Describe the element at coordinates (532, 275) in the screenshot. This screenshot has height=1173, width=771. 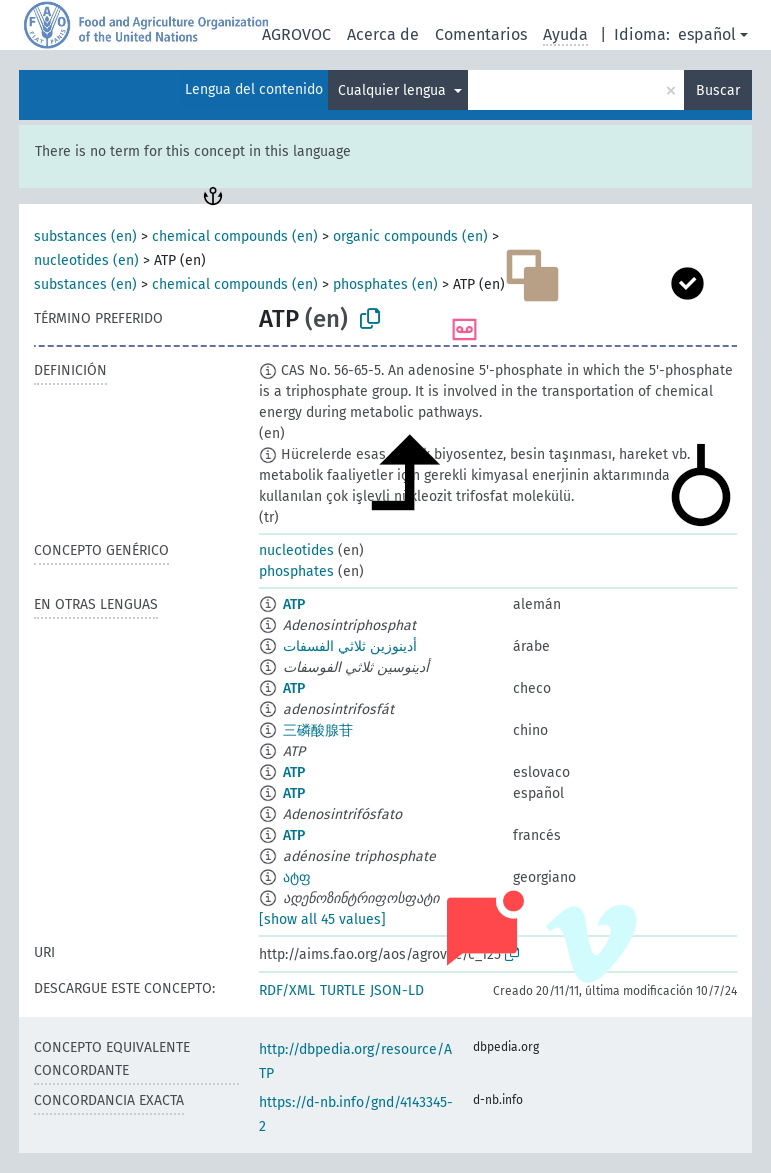
I see `send selected object backward one layer` at that location.